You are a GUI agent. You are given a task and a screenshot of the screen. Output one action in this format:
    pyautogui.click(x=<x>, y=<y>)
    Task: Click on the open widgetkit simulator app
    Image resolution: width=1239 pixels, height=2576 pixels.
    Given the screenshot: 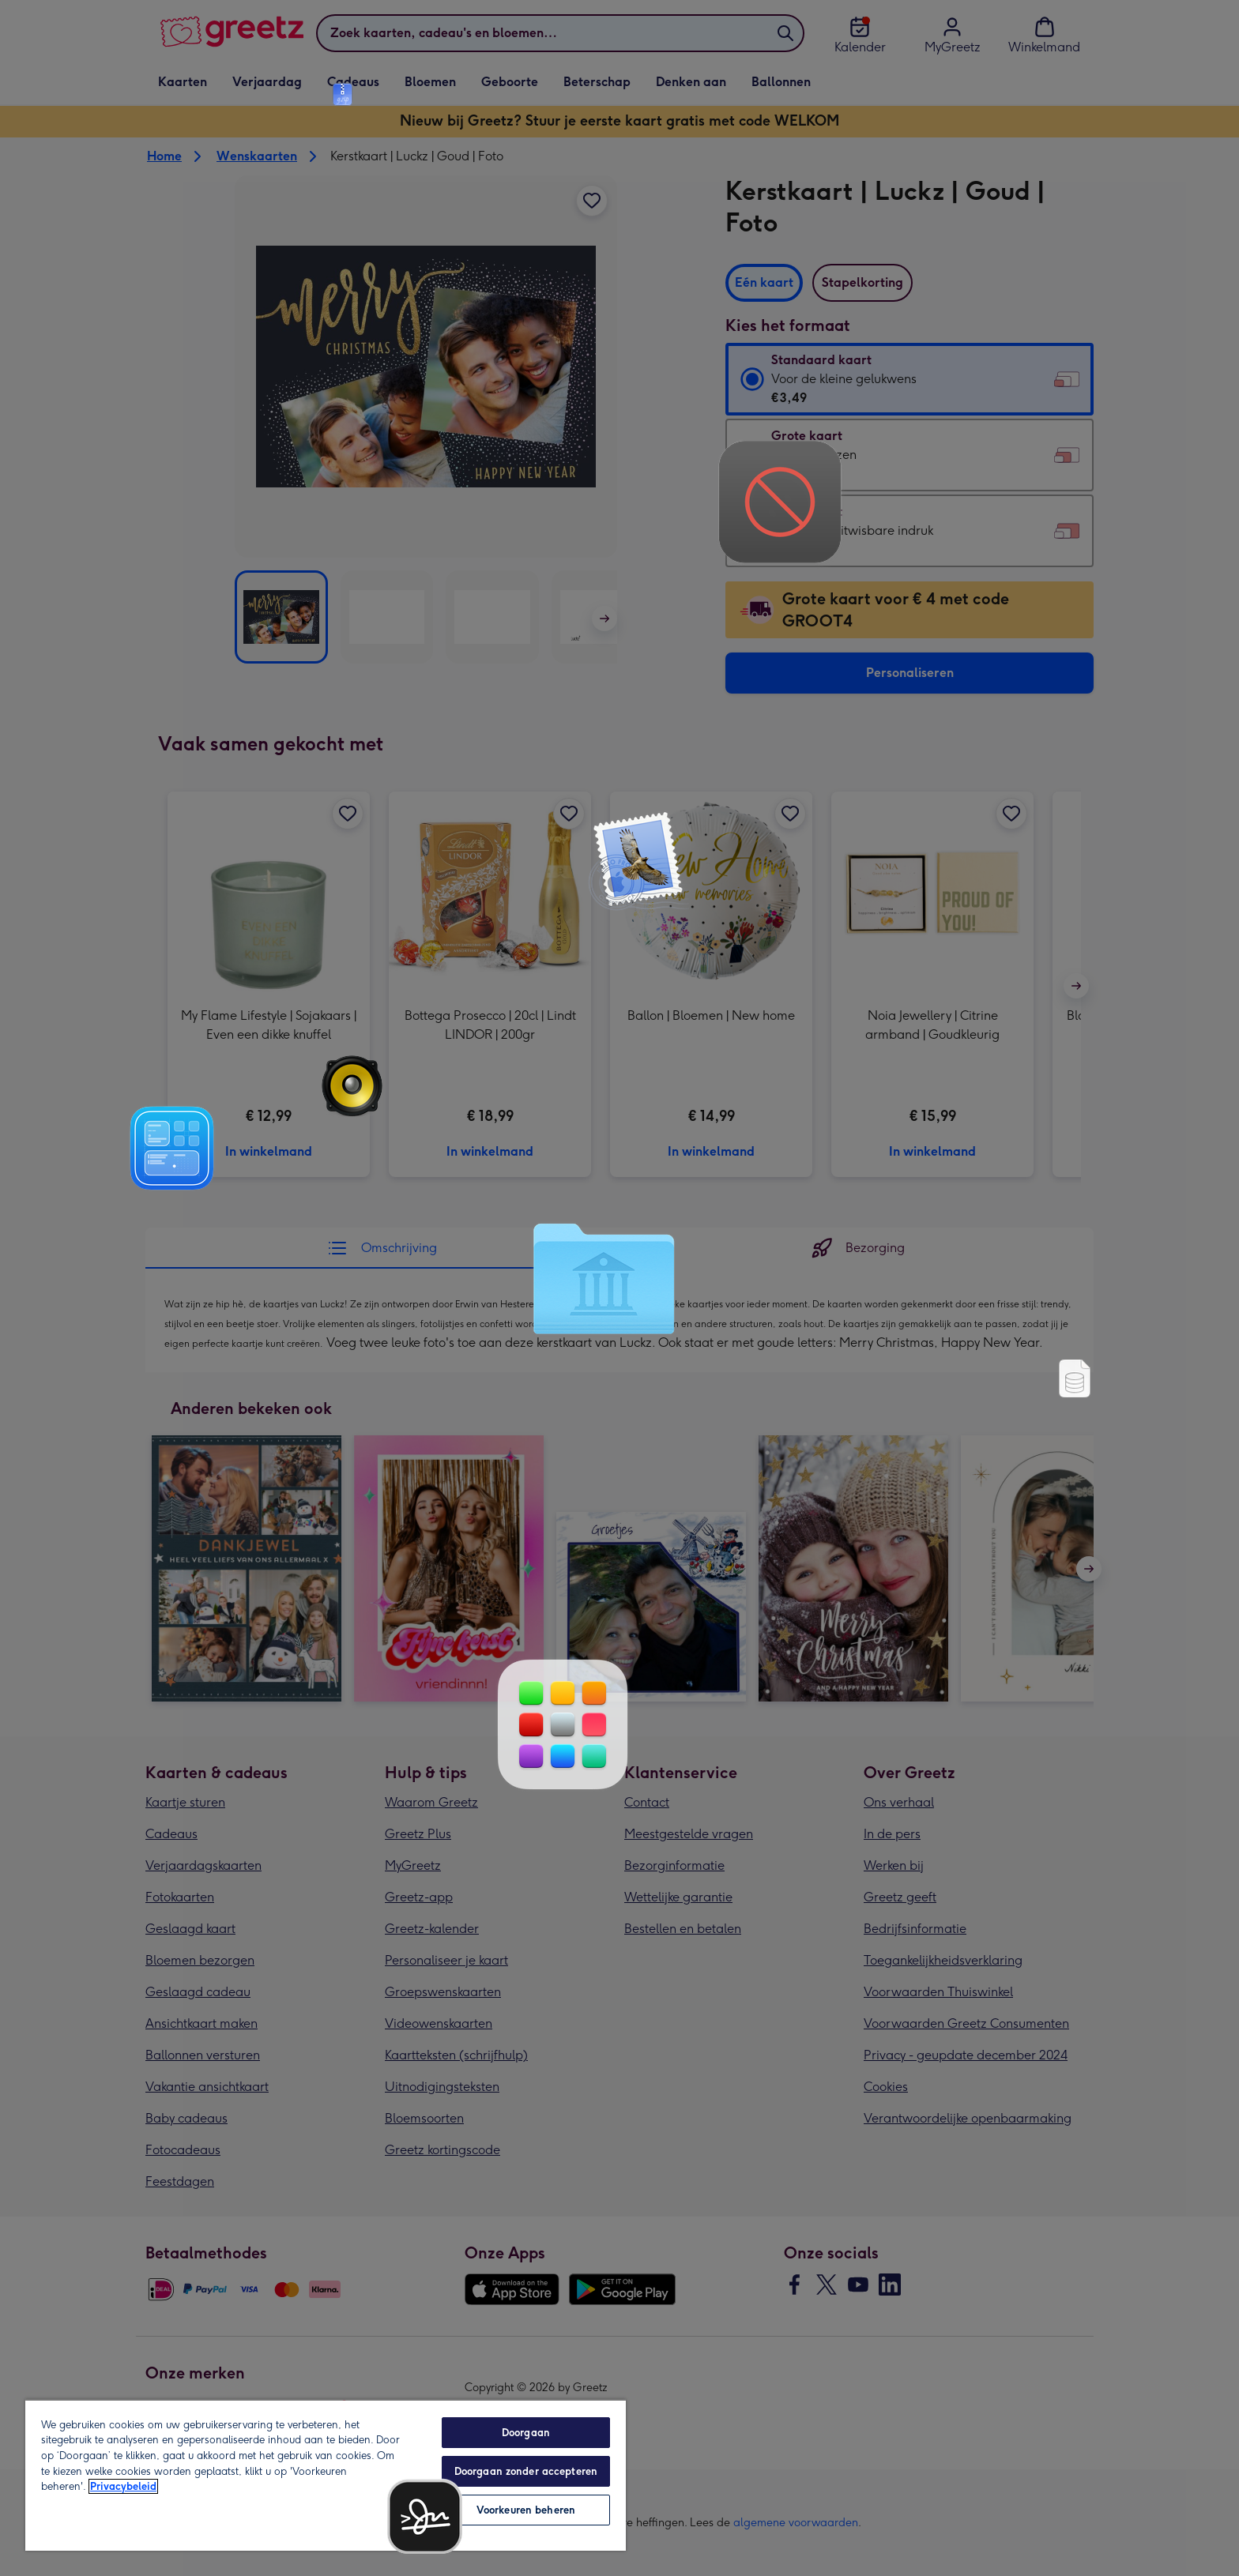 What is the action you would take?
    pyautogui.click(x=171, y=1148)
    